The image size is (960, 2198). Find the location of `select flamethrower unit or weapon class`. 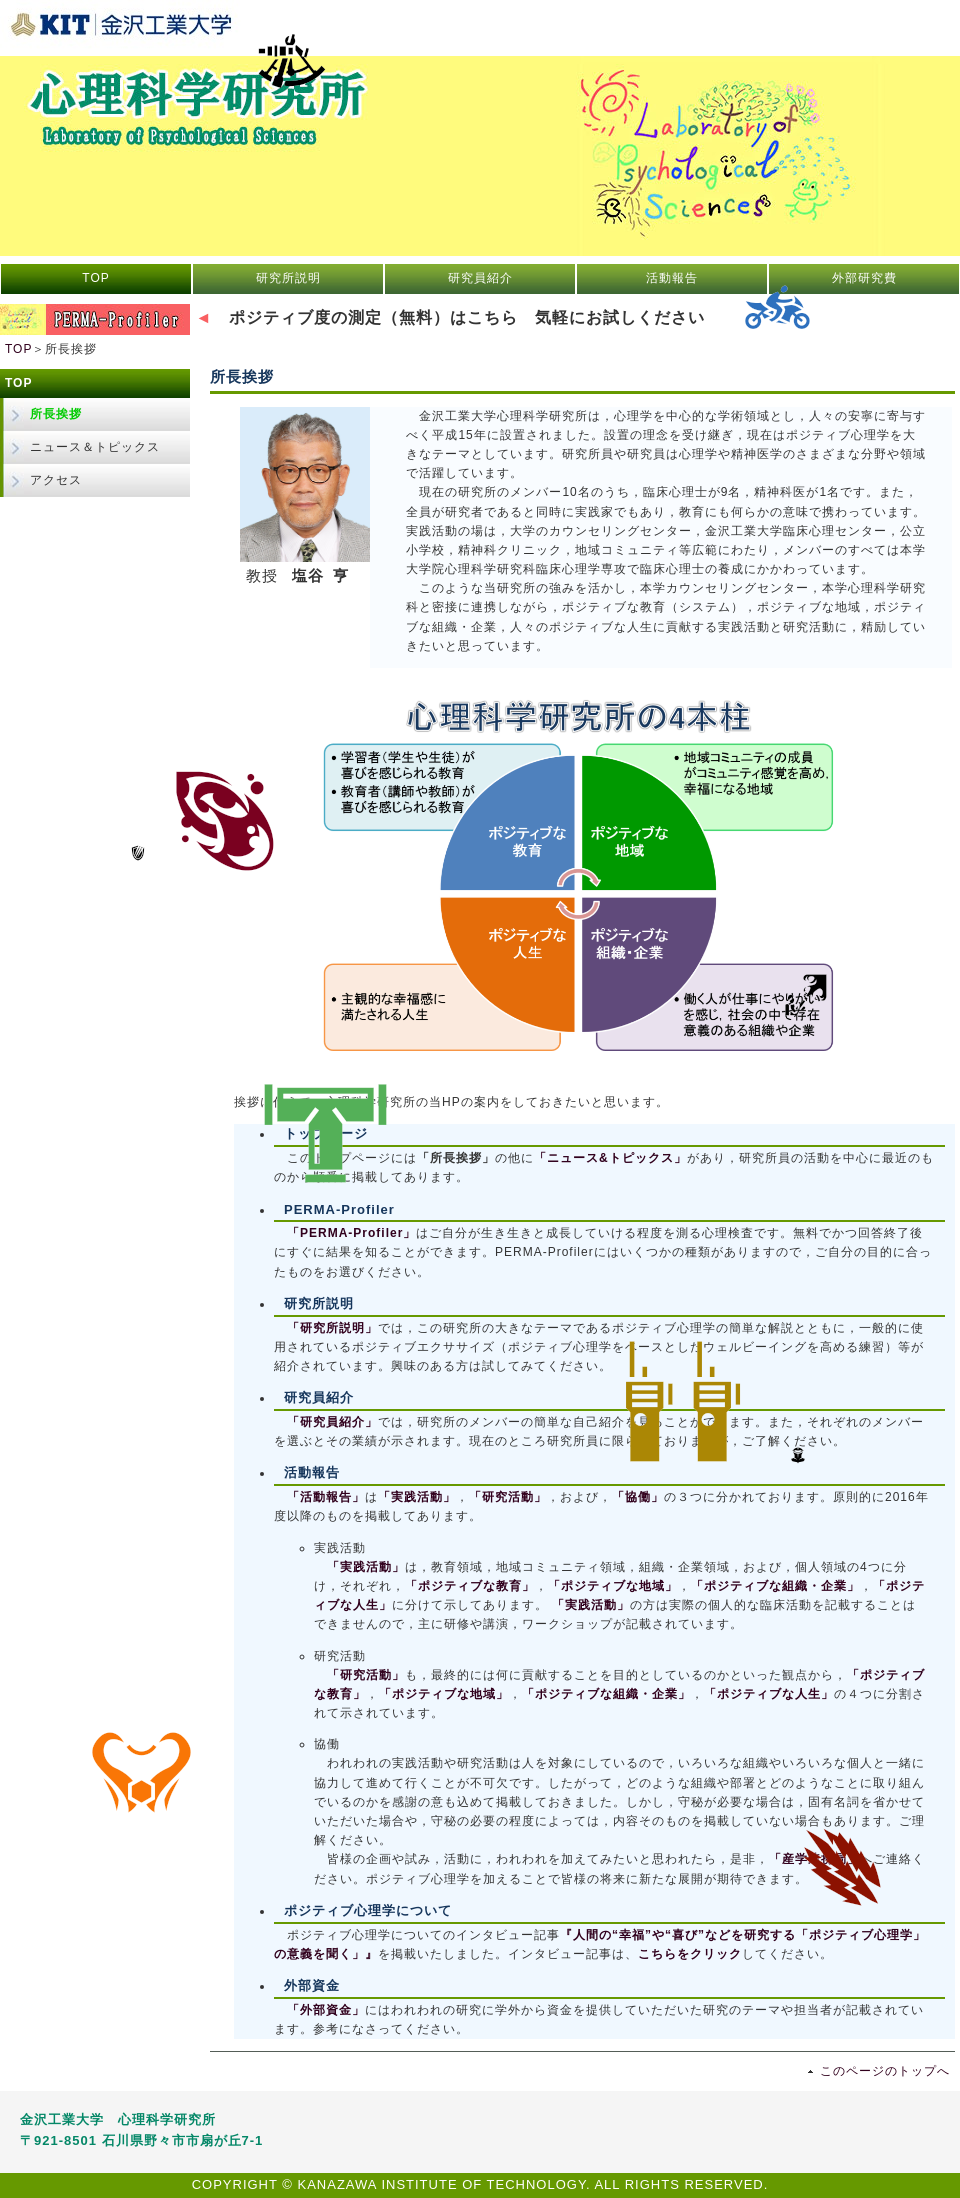

select flamethrower unit or weapon class is located at coordinates (806, 995).